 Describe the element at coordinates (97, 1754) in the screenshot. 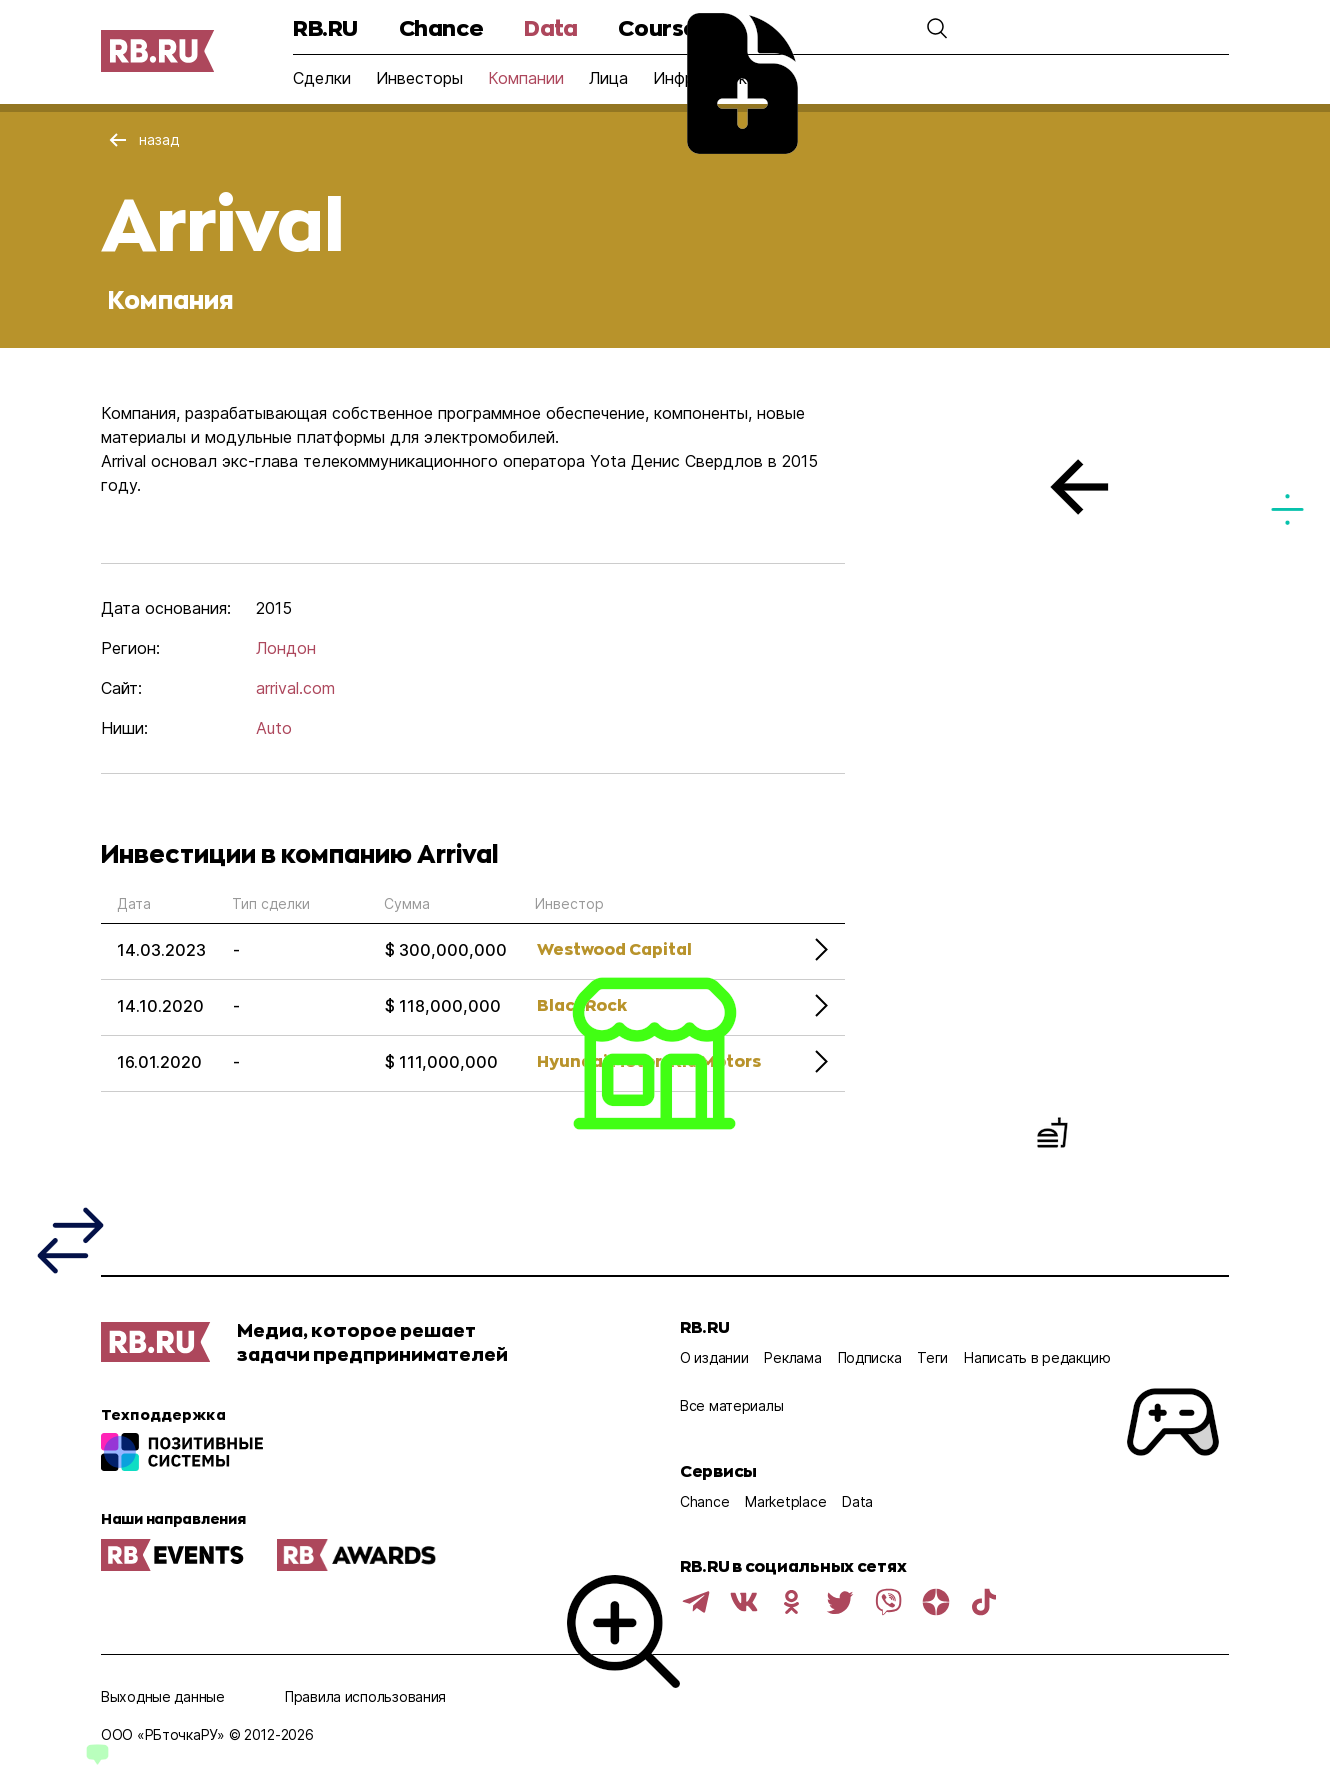

I see `open chat or messaging` at that location.